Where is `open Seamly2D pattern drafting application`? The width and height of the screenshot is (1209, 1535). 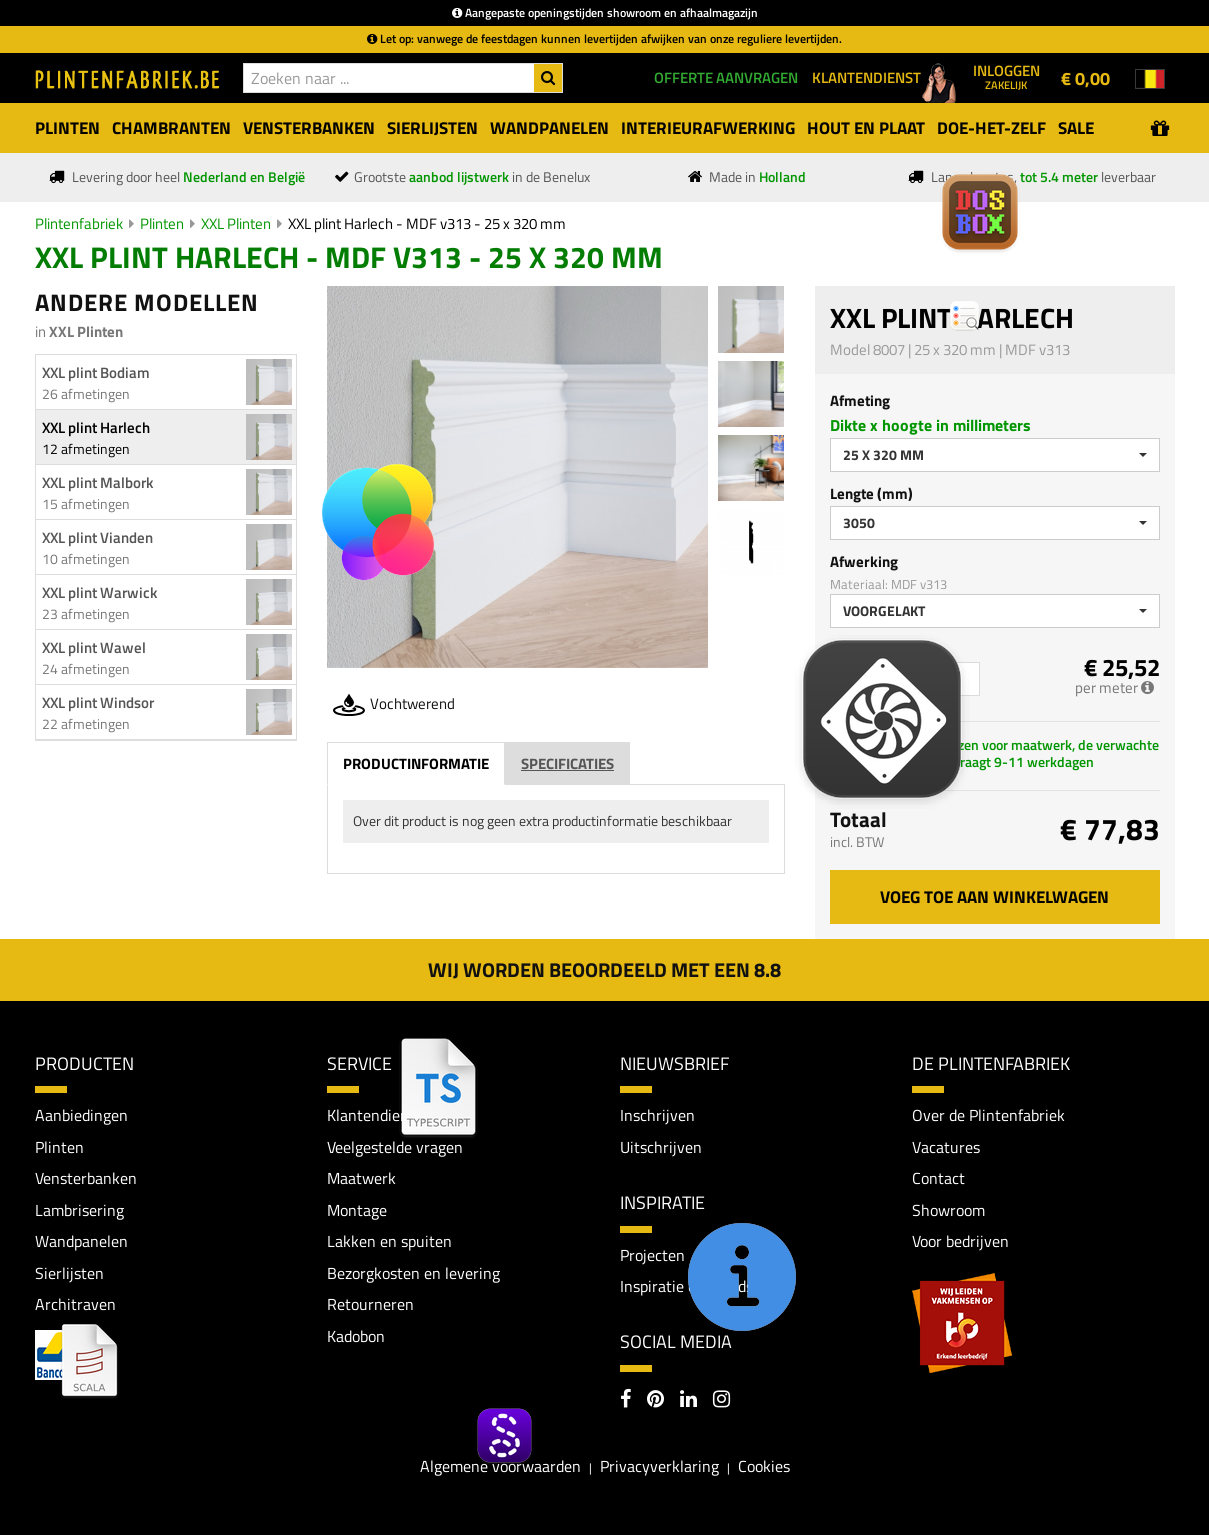
open Seamly2D pattern drafting application is located at coordinates (504, 1435).